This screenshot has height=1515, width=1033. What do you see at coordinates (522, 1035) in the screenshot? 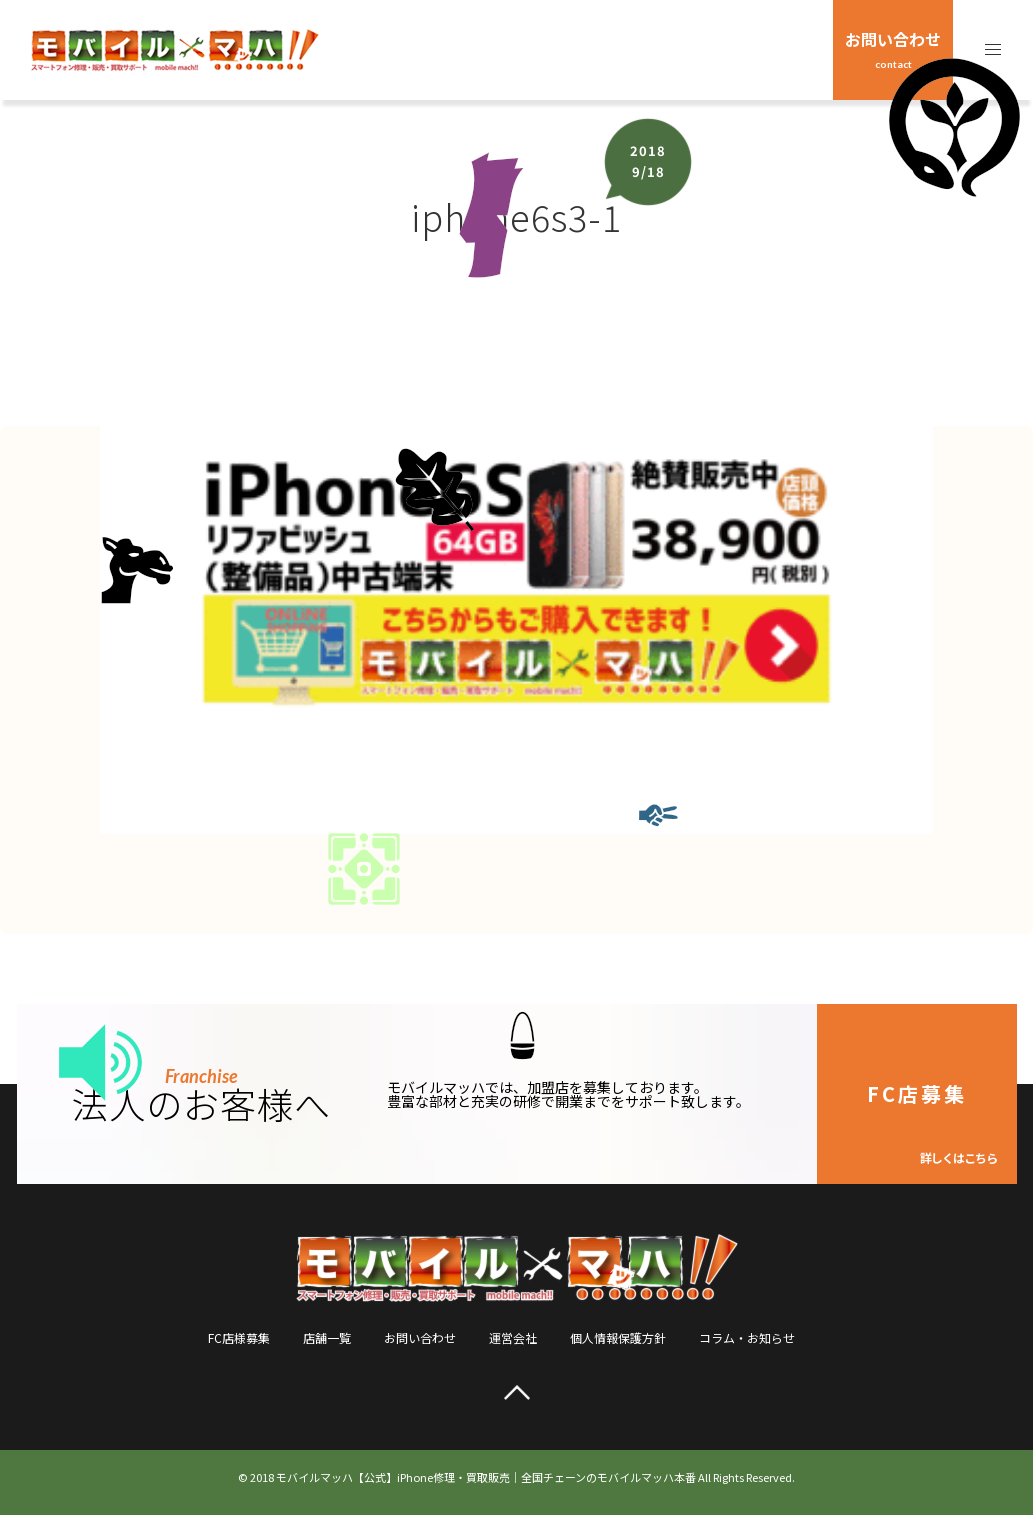
I see `access your shopping bag or cart` at bounding box center [522, 1035].